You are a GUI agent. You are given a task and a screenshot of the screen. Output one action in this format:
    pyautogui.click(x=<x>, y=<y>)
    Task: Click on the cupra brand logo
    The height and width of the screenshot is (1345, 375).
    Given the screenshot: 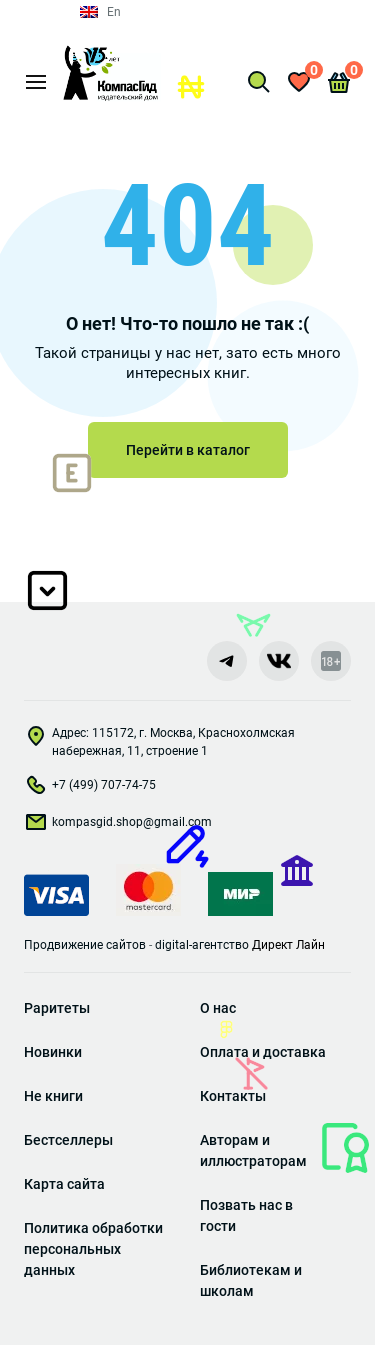 What is the action you would take?
    pyautogui.click(x=253, y=624)
    